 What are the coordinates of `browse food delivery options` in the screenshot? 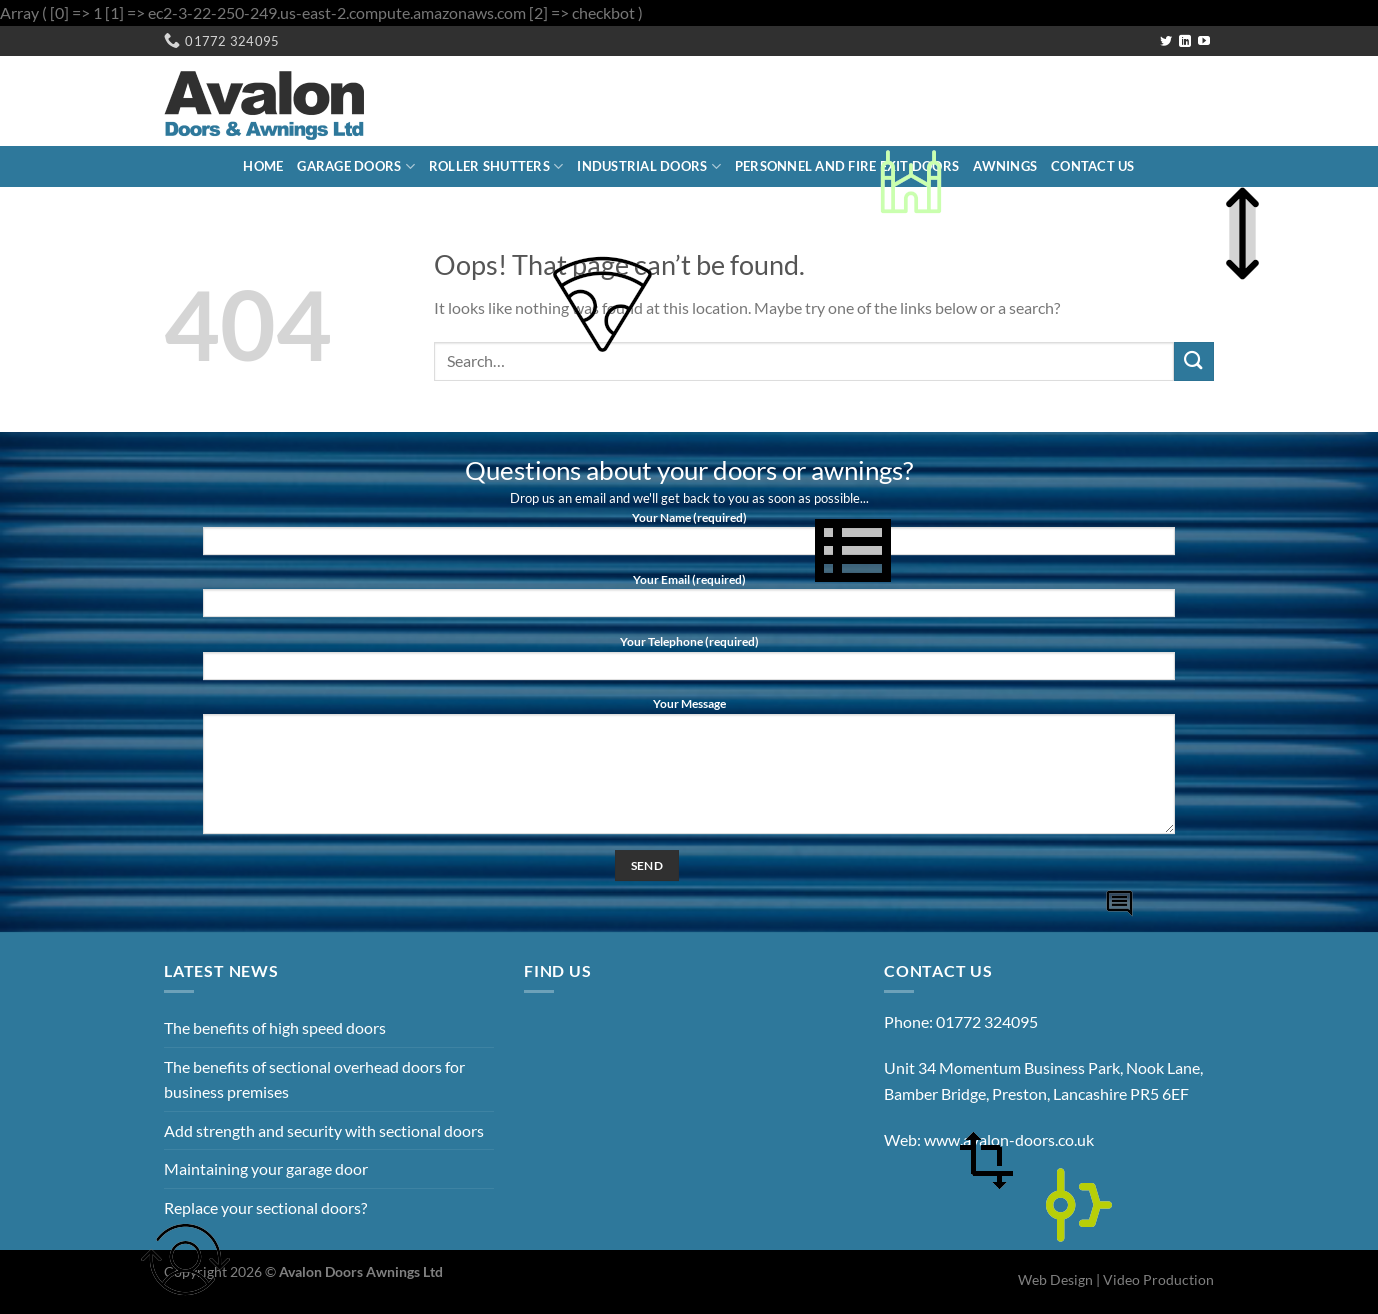 It's located at (602, 302).